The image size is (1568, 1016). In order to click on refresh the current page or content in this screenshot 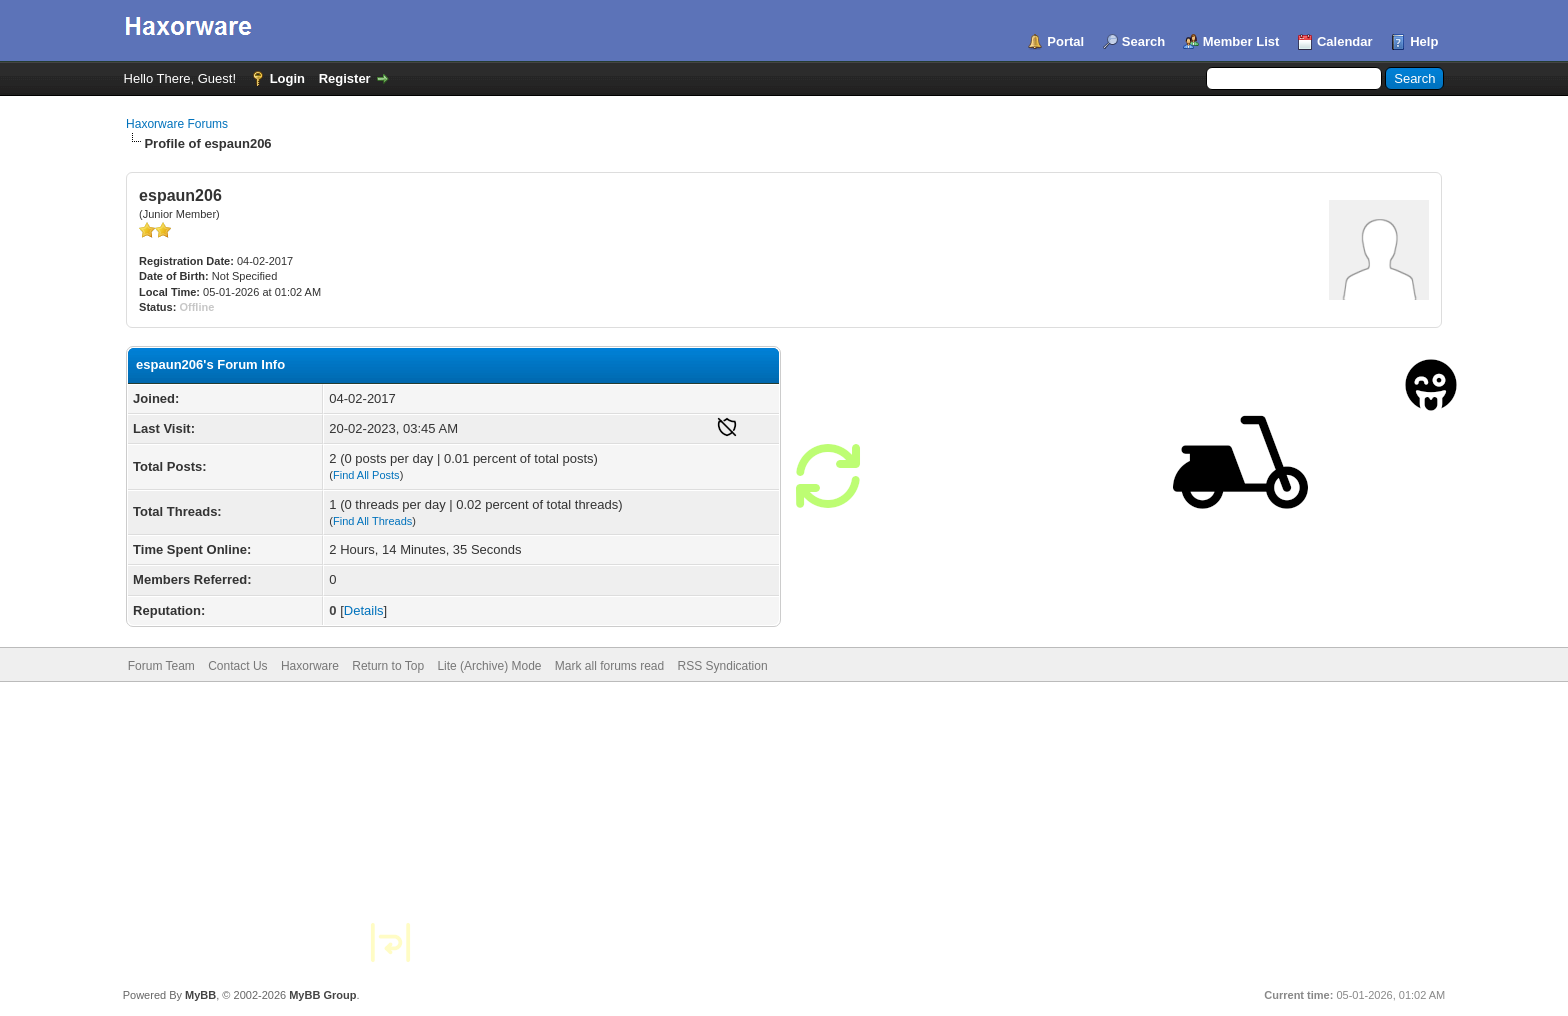, I will do `click(828, 476)`.